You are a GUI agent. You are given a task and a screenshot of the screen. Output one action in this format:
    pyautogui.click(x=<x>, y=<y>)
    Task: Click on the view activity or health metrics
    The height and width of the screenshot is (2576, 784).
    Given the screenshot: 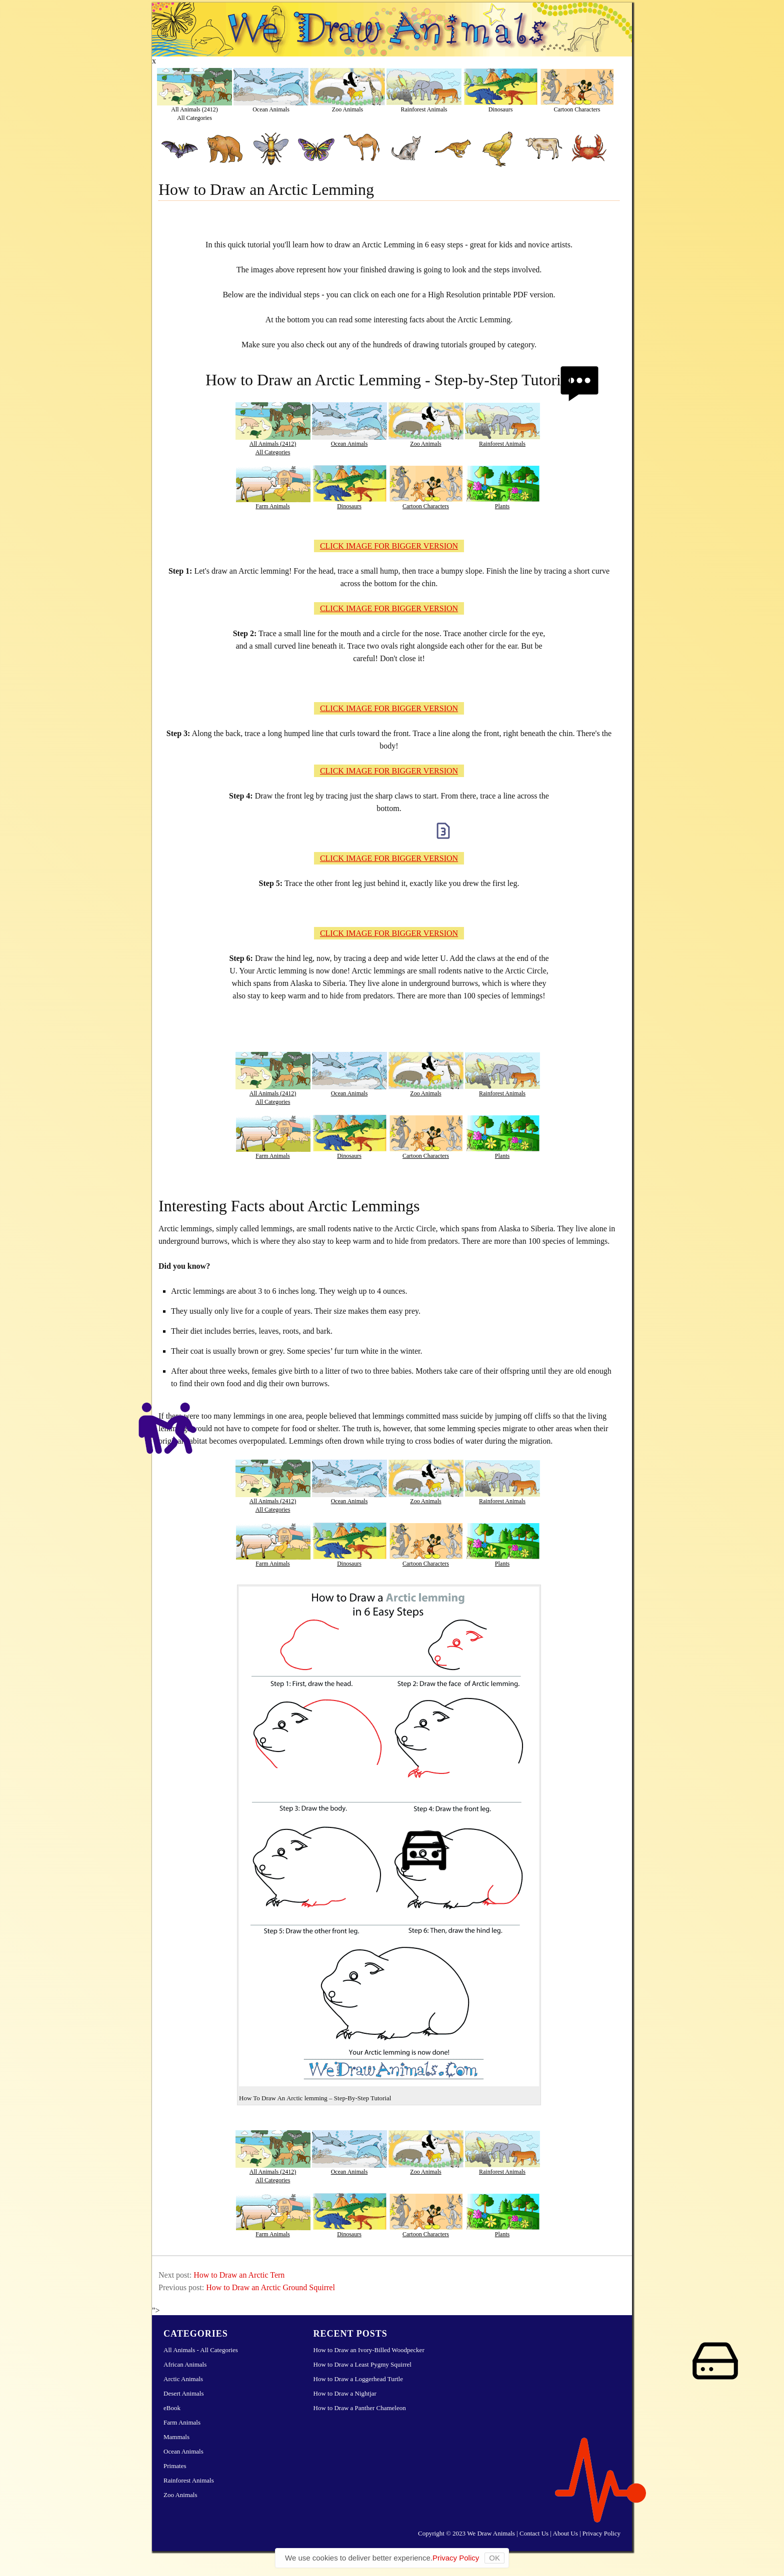 What is the action you would take?
    pyautogui.click(x=600, y=2480)
    